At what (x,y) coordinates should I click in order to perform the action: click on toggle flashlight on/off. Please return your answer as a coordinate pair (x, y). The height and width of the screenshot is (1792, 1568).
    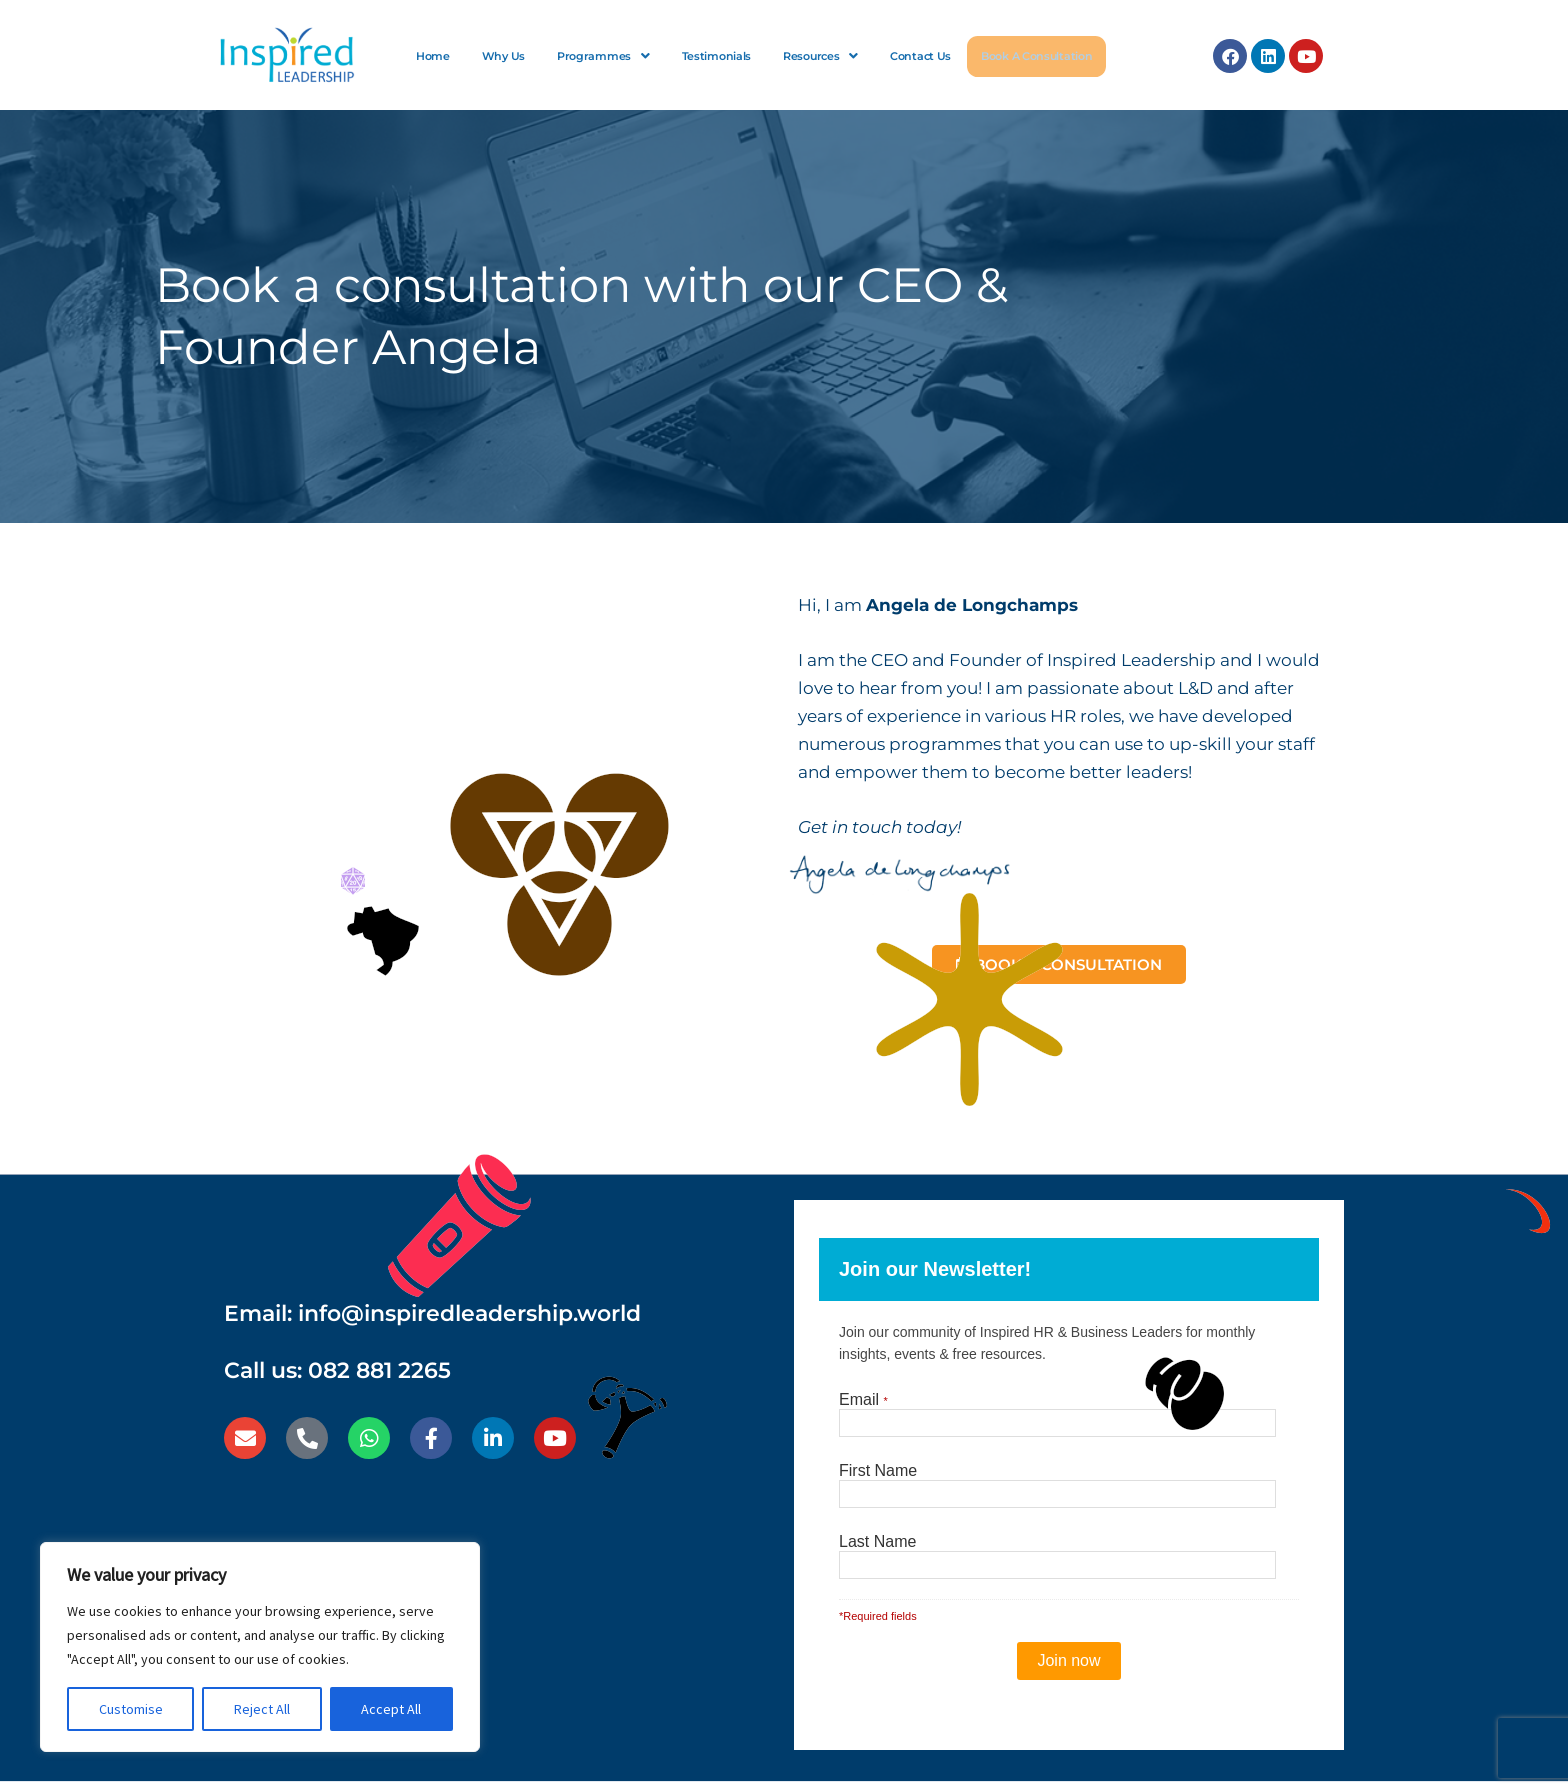
    Looking at the image, I should click on (459, 1226).